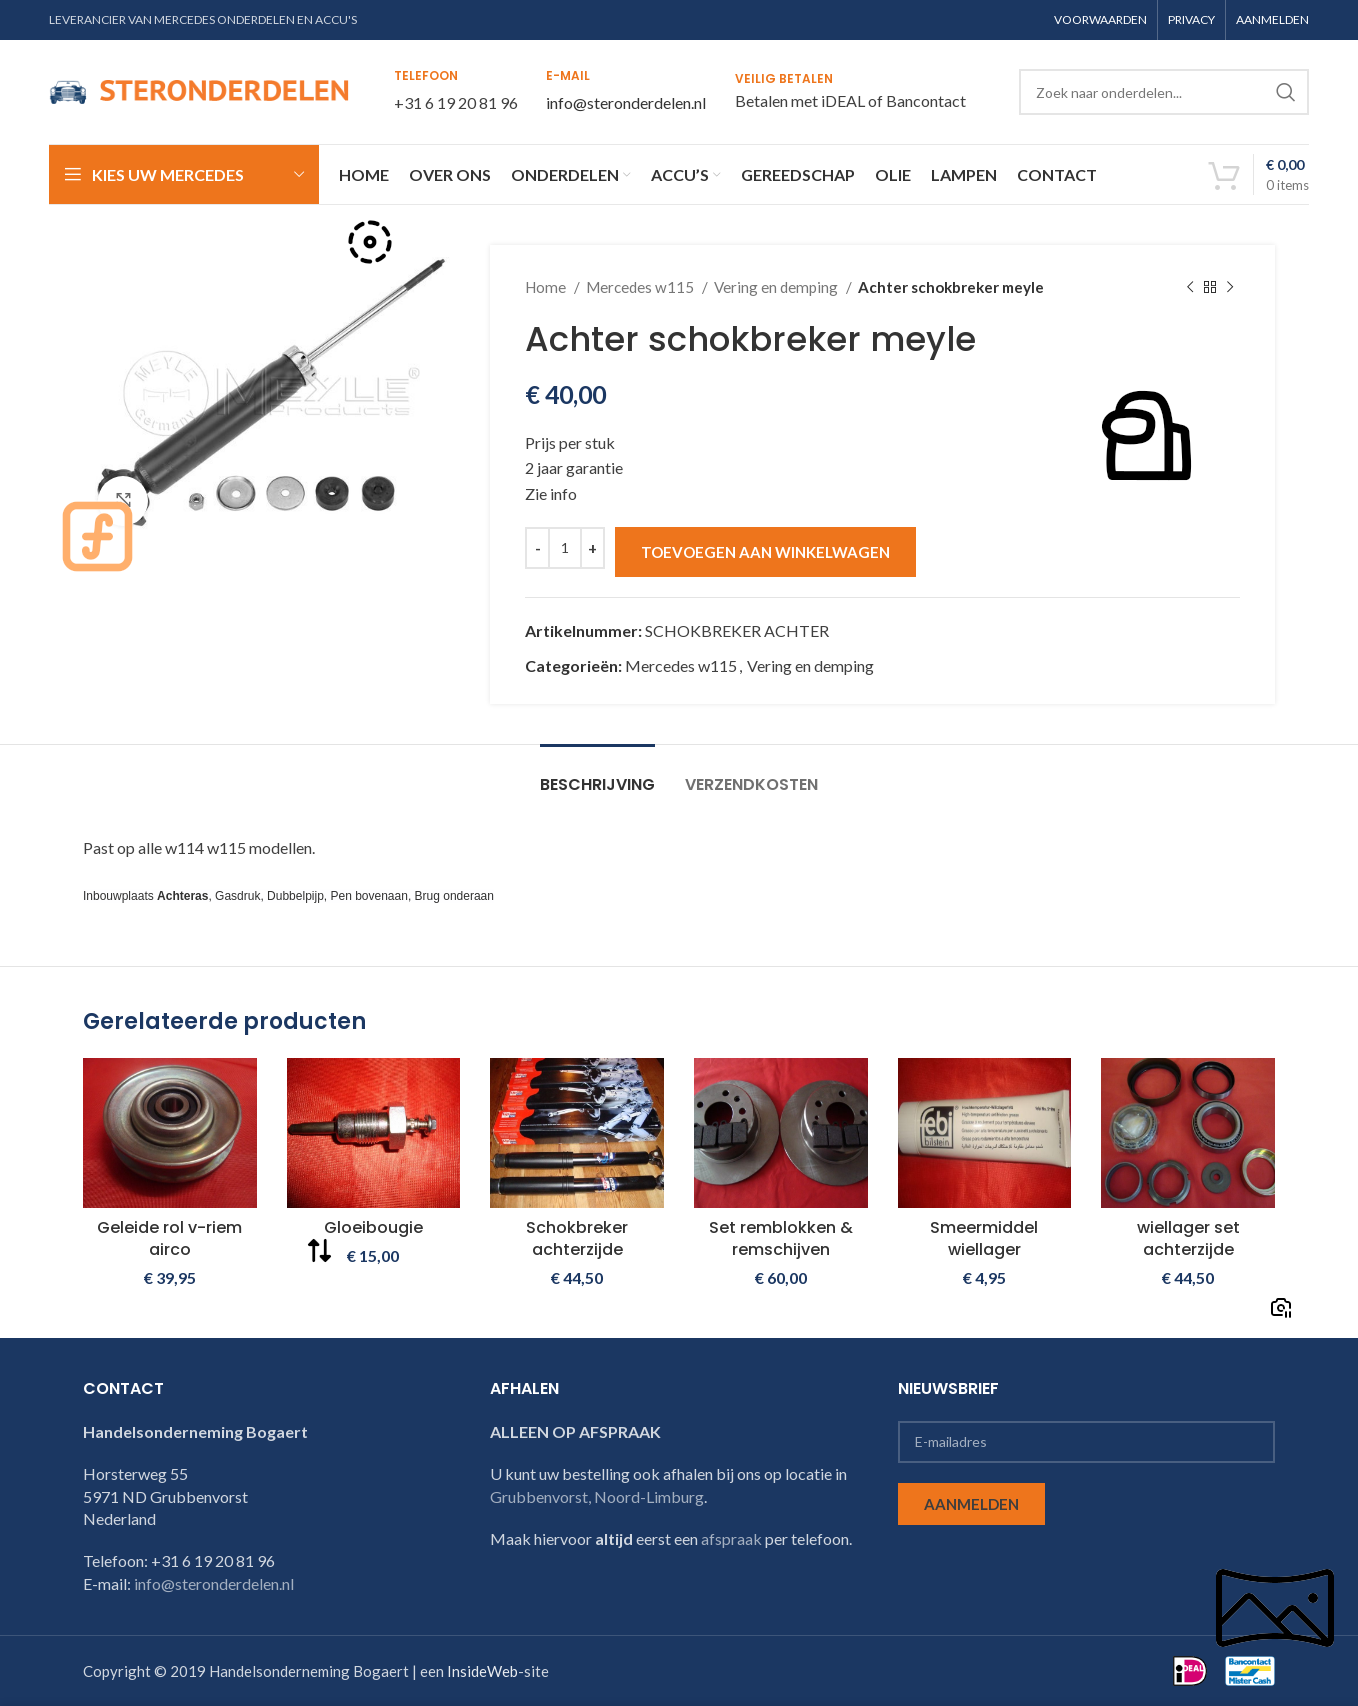  I want to click on view panorama or wide-angle photos, so click(1275, 1608).